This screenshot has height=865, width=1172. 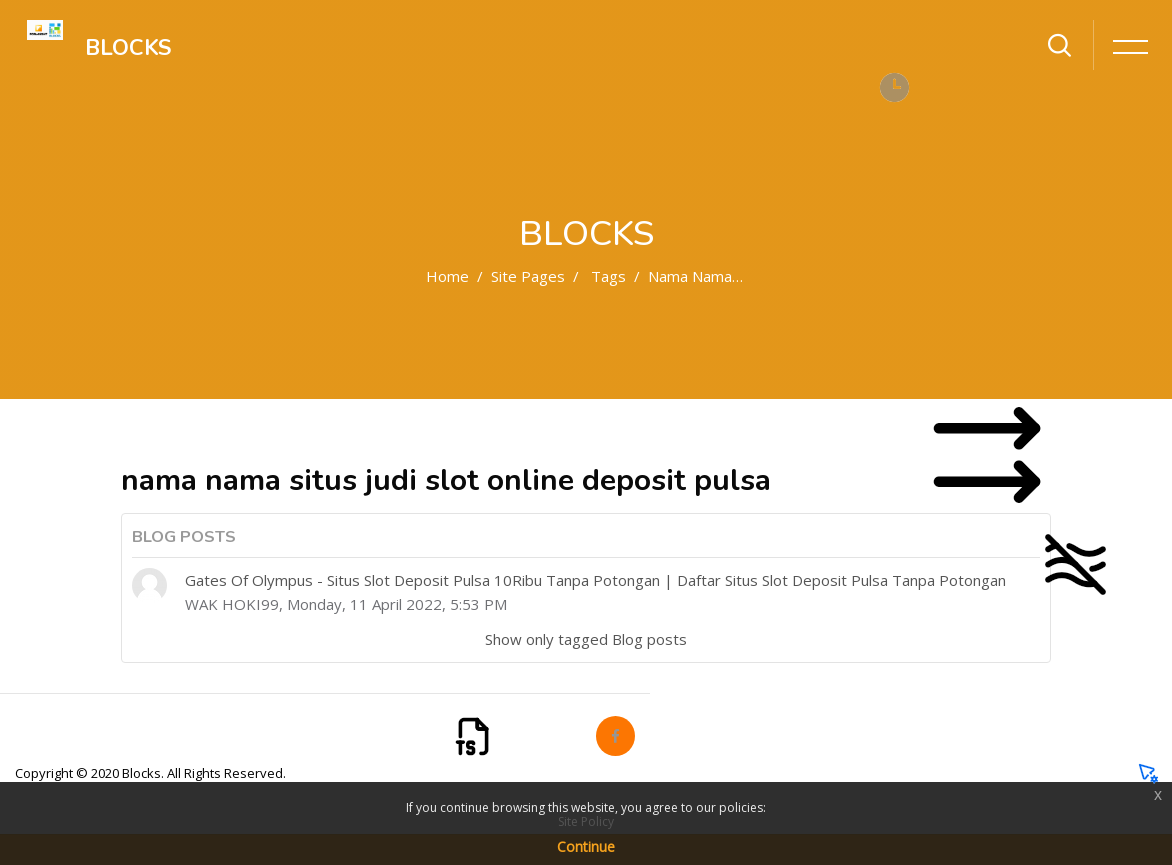 What do you see at coordinates (894, 87) in the screenshot?
I see `view current time` at bounding box center [894, 87].